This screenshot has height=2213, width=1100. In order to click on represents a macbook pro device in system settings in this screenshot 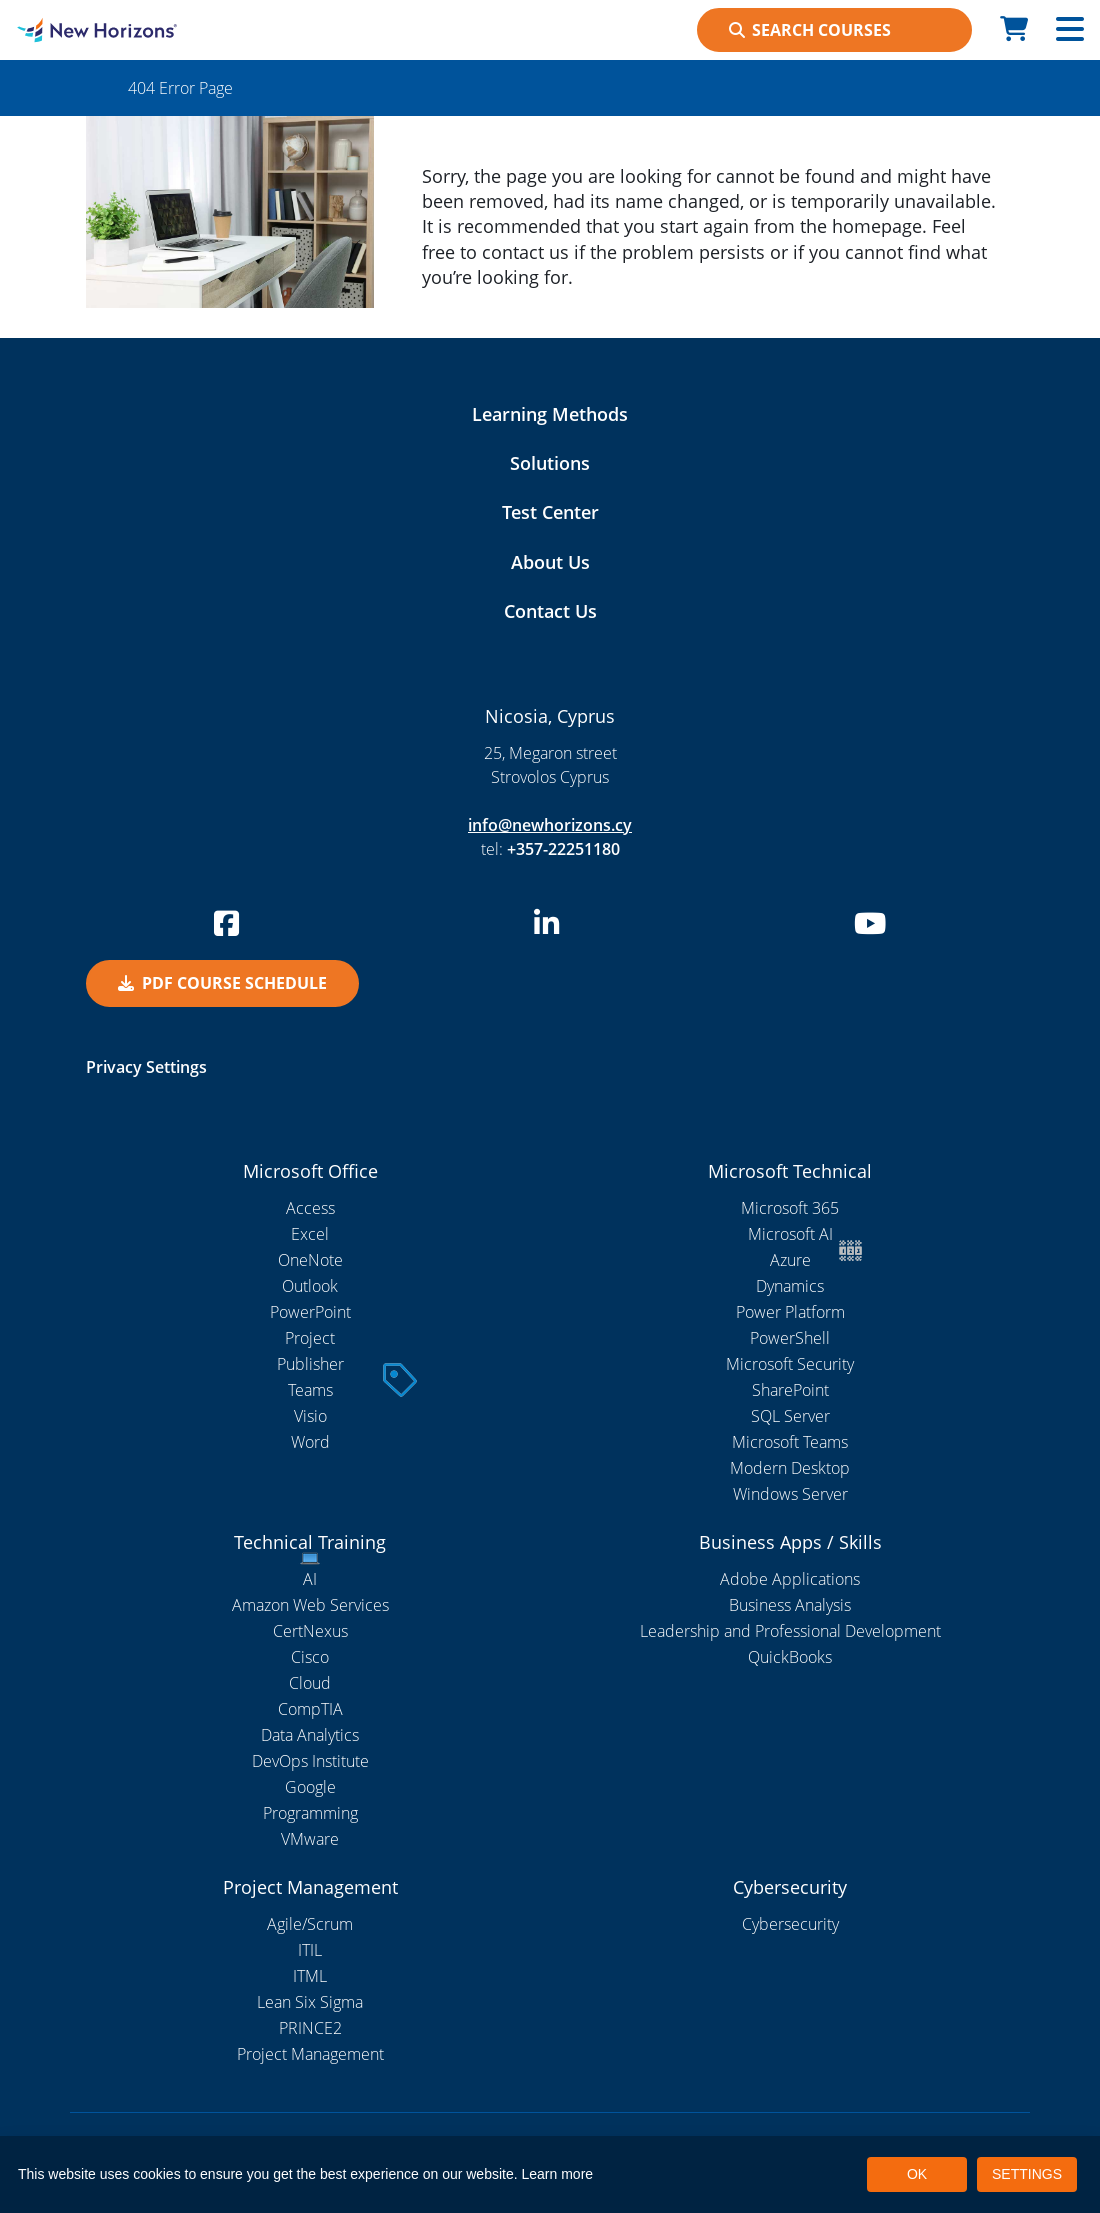, I will do `click(310, 1557)`.